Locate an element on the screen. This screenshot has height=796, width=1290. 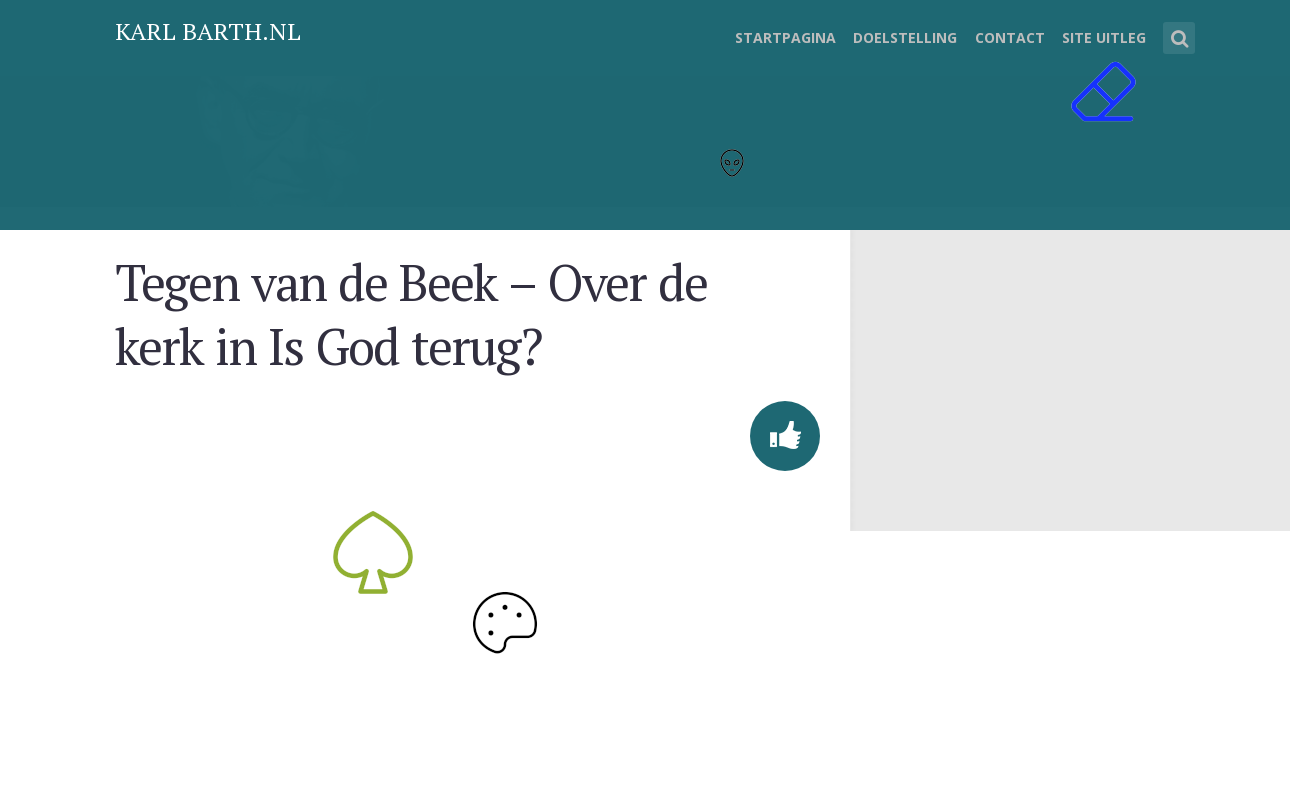
alien or extraterrestrial theme indicator is located at coordinates (732, 163).